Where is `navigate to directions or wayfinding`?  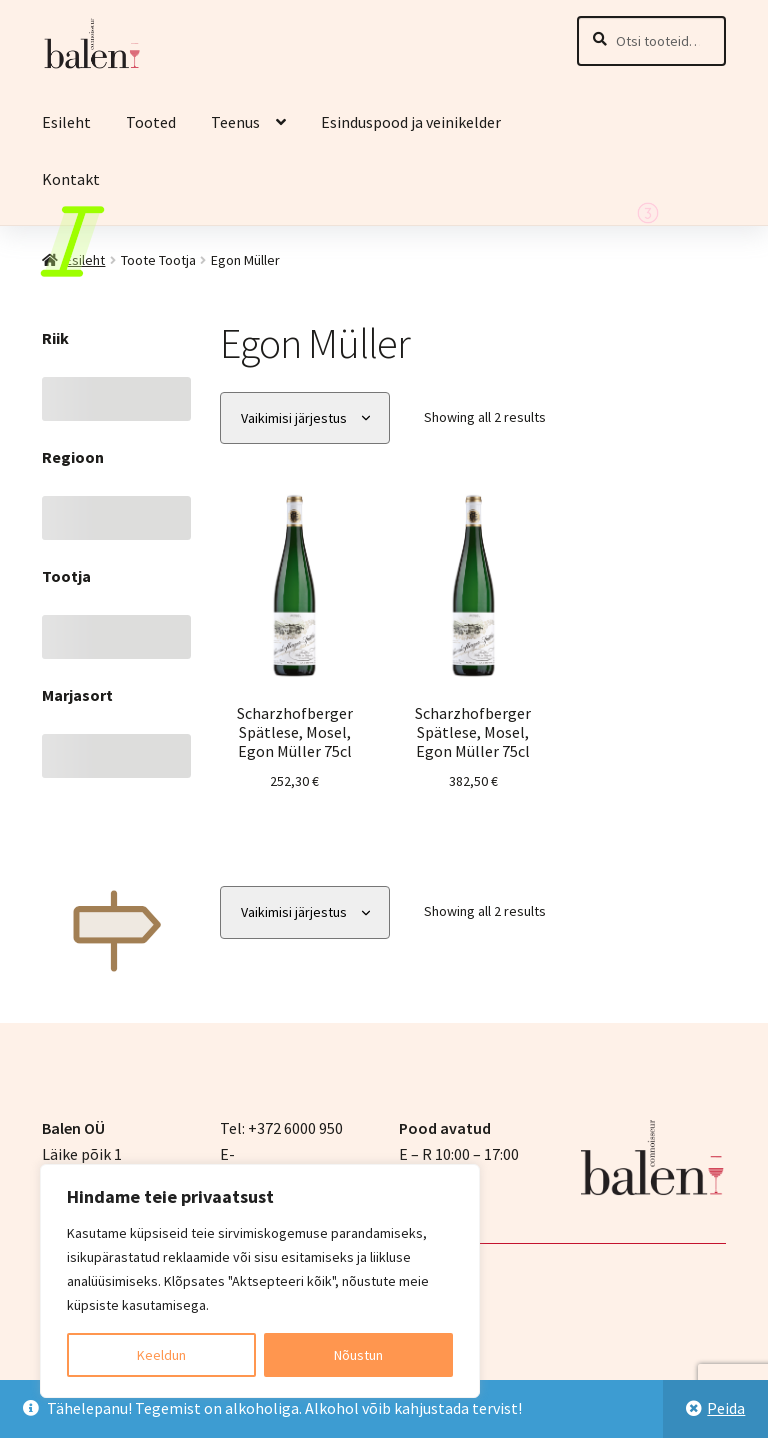 navigate to directions or wayfinding is located at coordinates (114, 931).